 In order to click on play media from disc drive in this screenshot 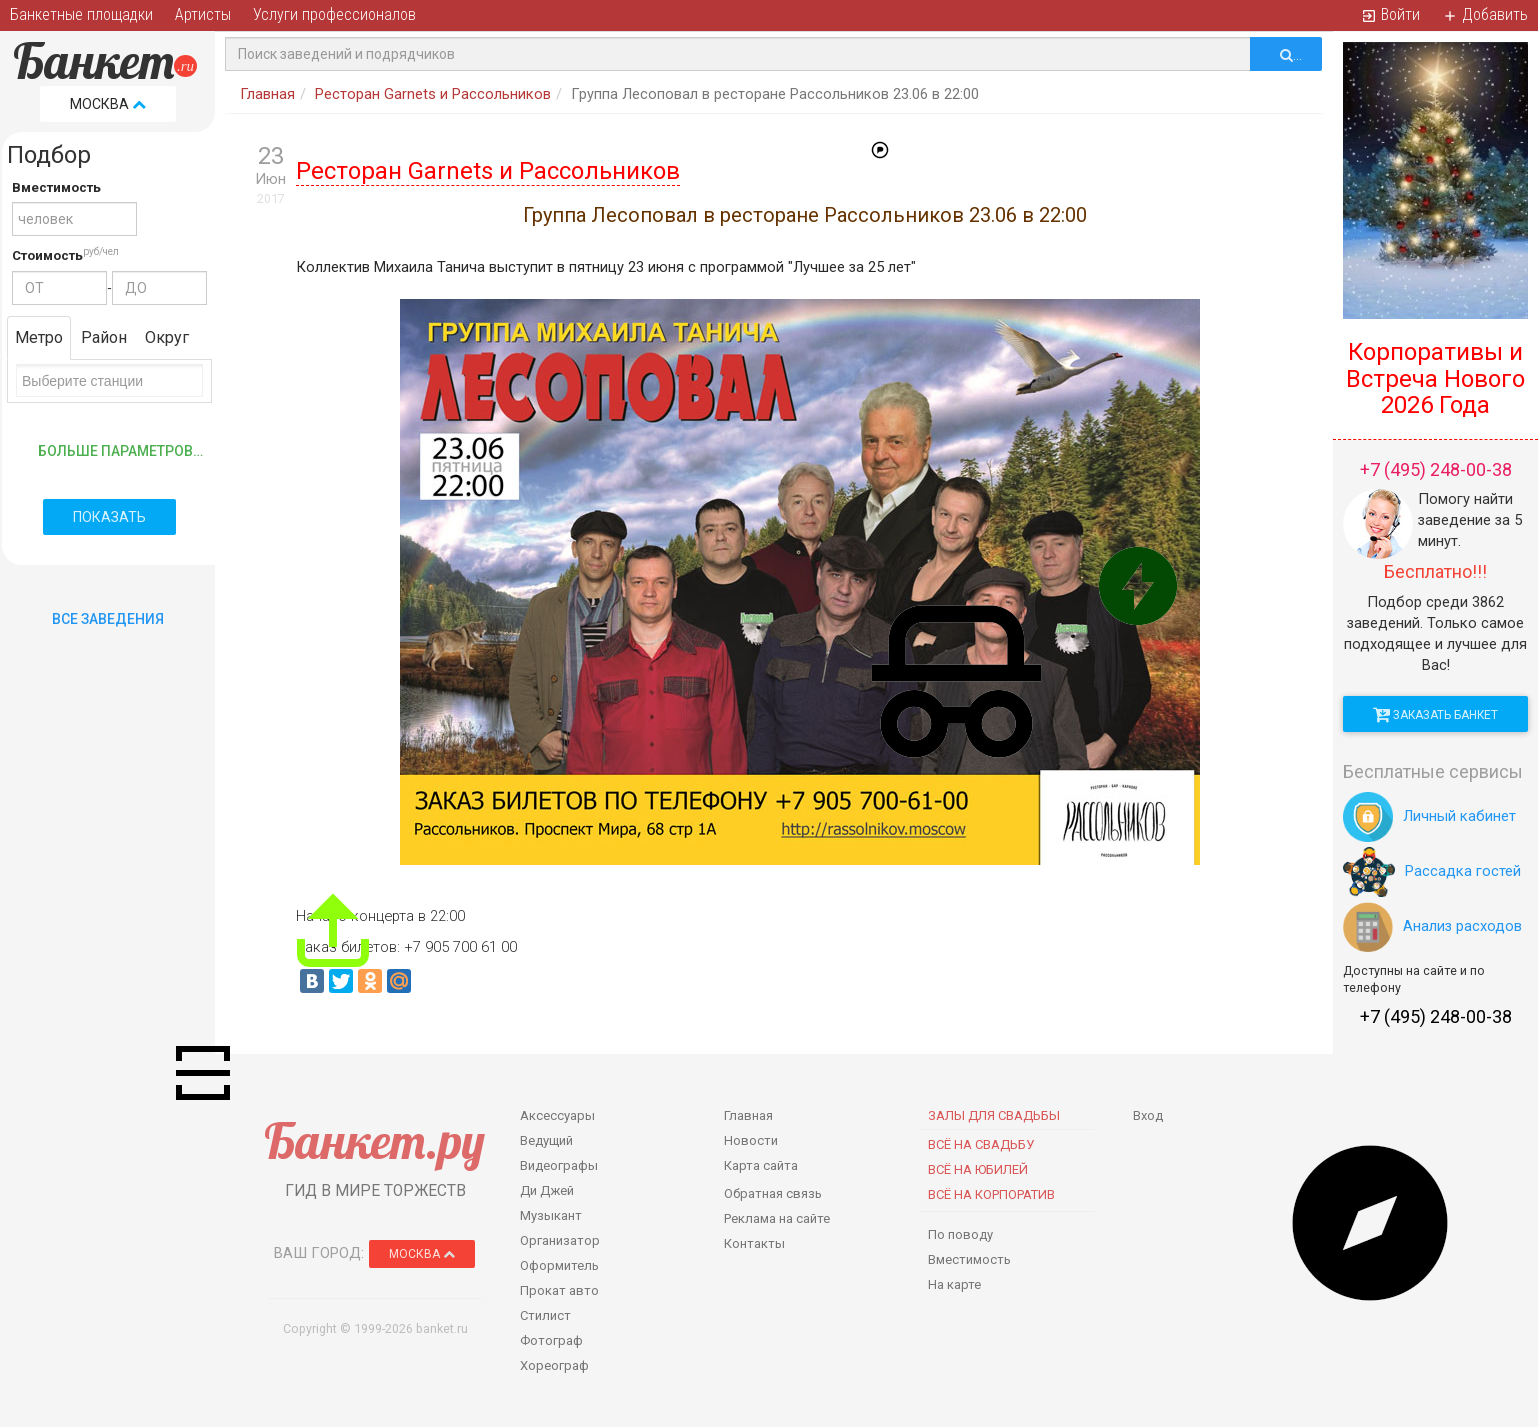, I will do `click(1138, 586)`.